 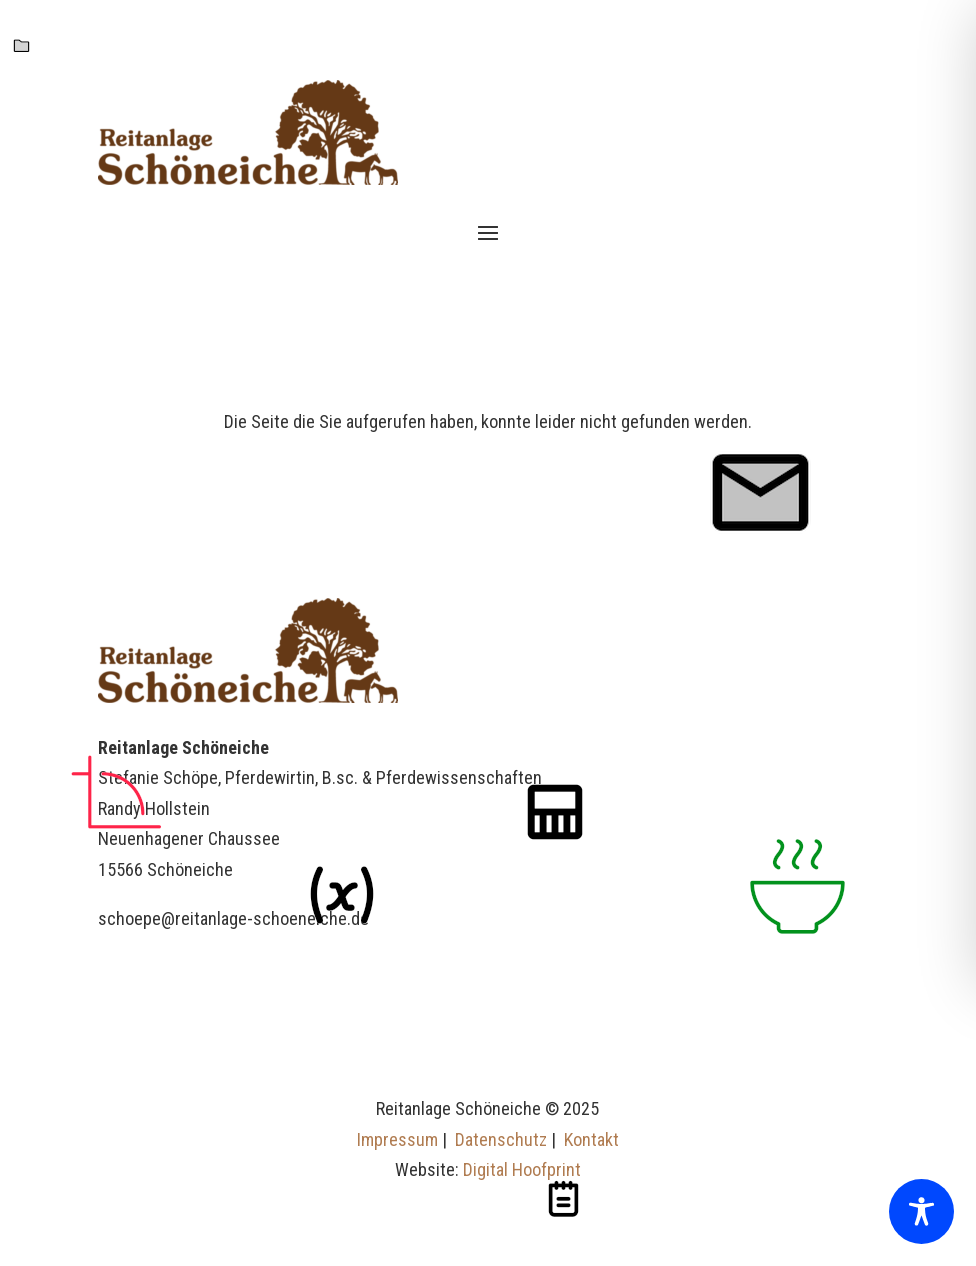 I want to click on view hot food or soup options, so click(x=797, y=886).